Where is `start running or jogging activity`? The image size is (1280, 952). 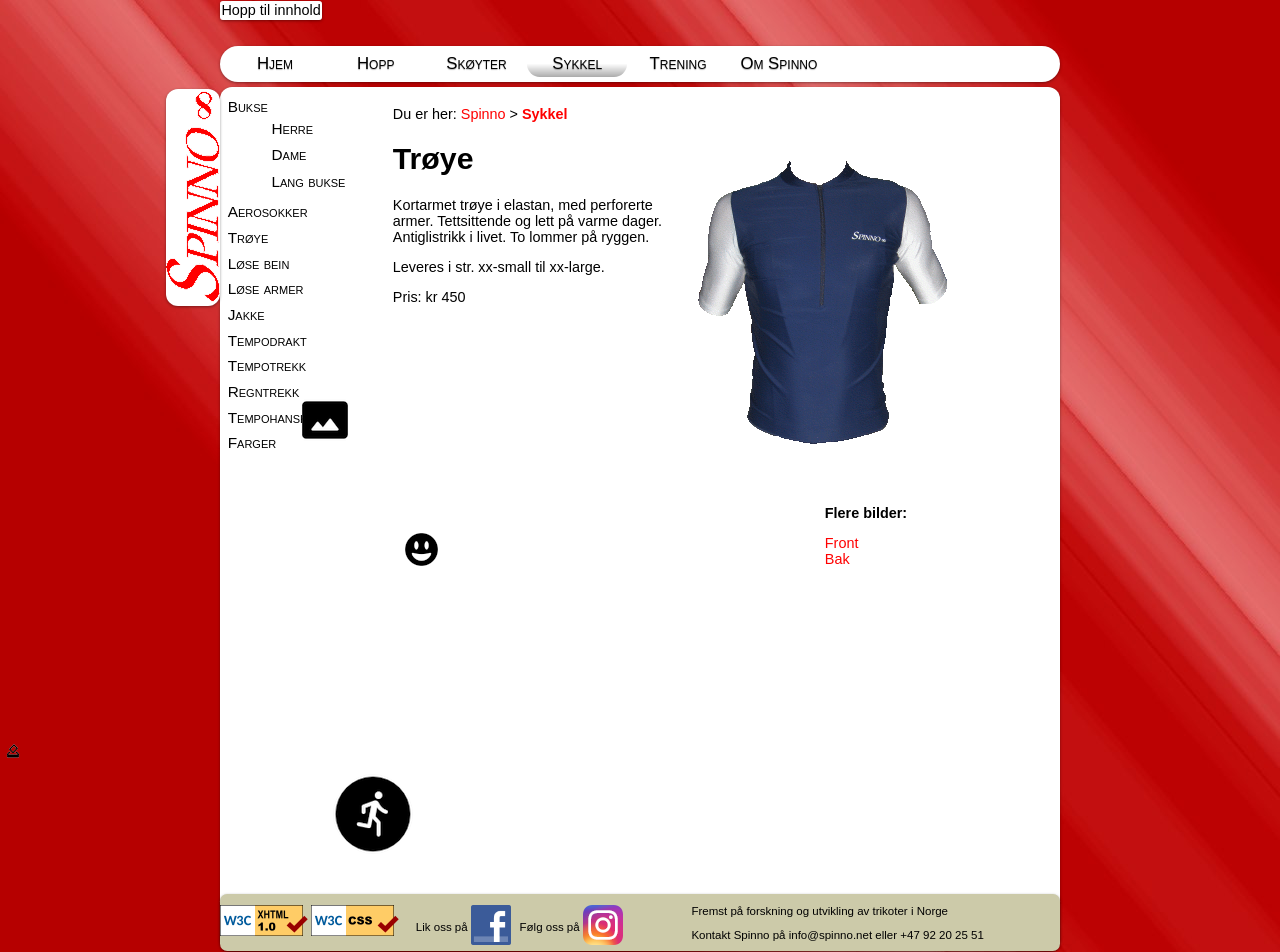
start running or jogging activity is located at coordinates (373, 814).